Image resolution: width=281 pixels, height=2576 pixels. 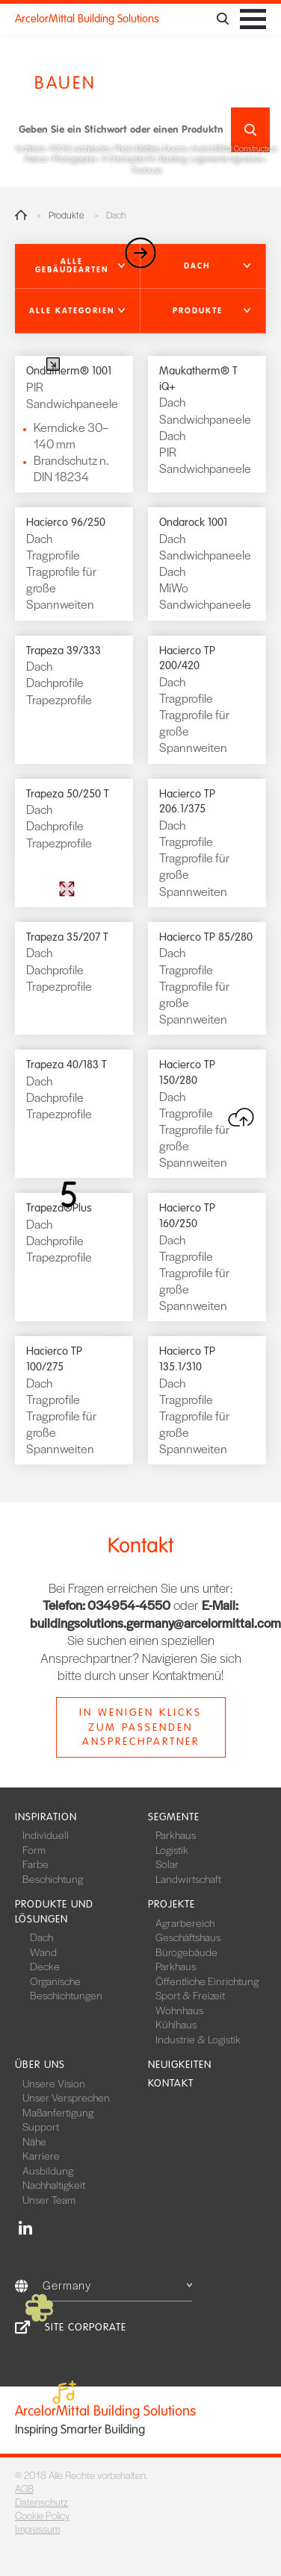 What do you see at coordinates (39, 2307) in the screenshot?
I see `open Slack messaging app` at bounding box center [39, 2307].